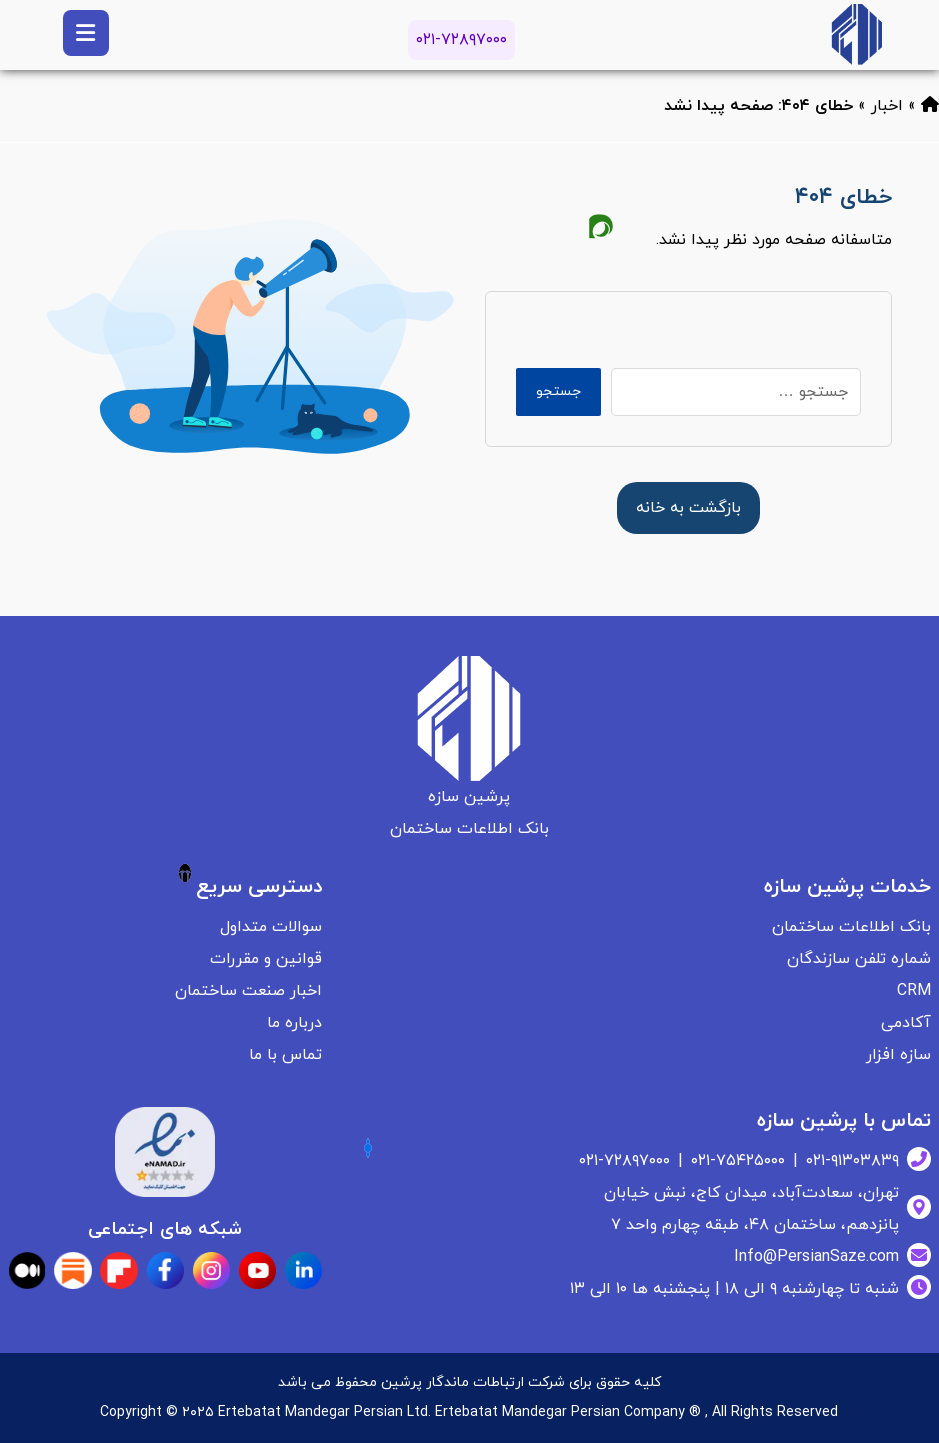 This screenshot has height=1443, width=939. I want to click on indicates player has reached level two, so click(368, 1148).